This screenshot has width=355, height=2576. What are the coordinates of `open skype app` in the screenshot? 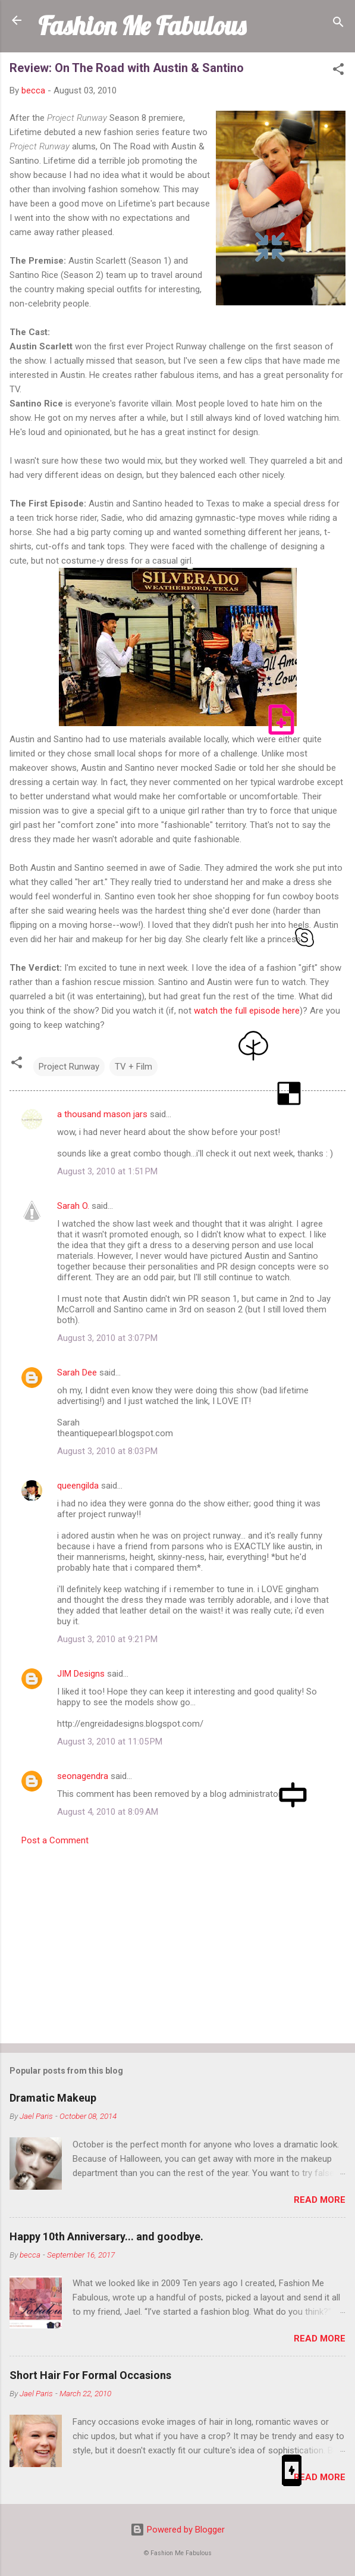 It's located at (304, 937).